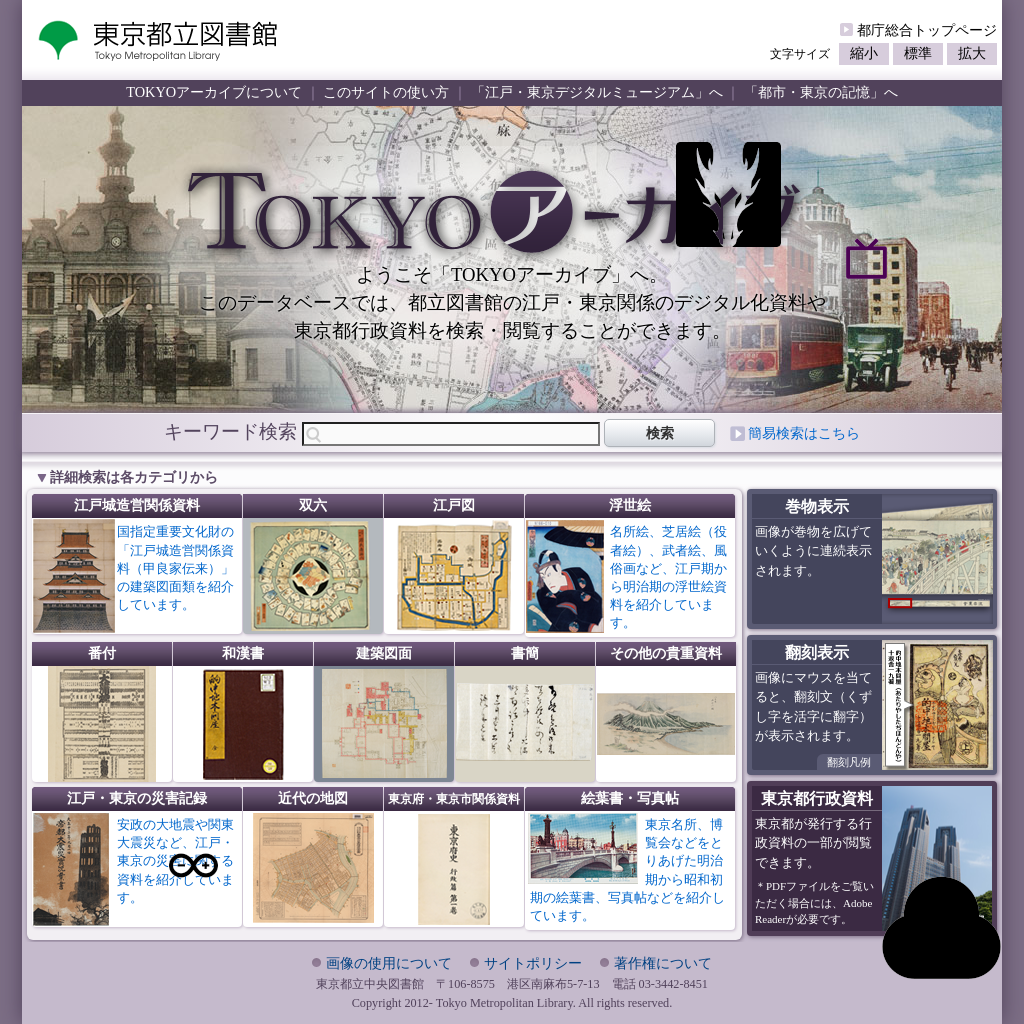 This screenshot has width=1024, height=1024. I want to click on access TV or video streaming features, so click(866, 260).